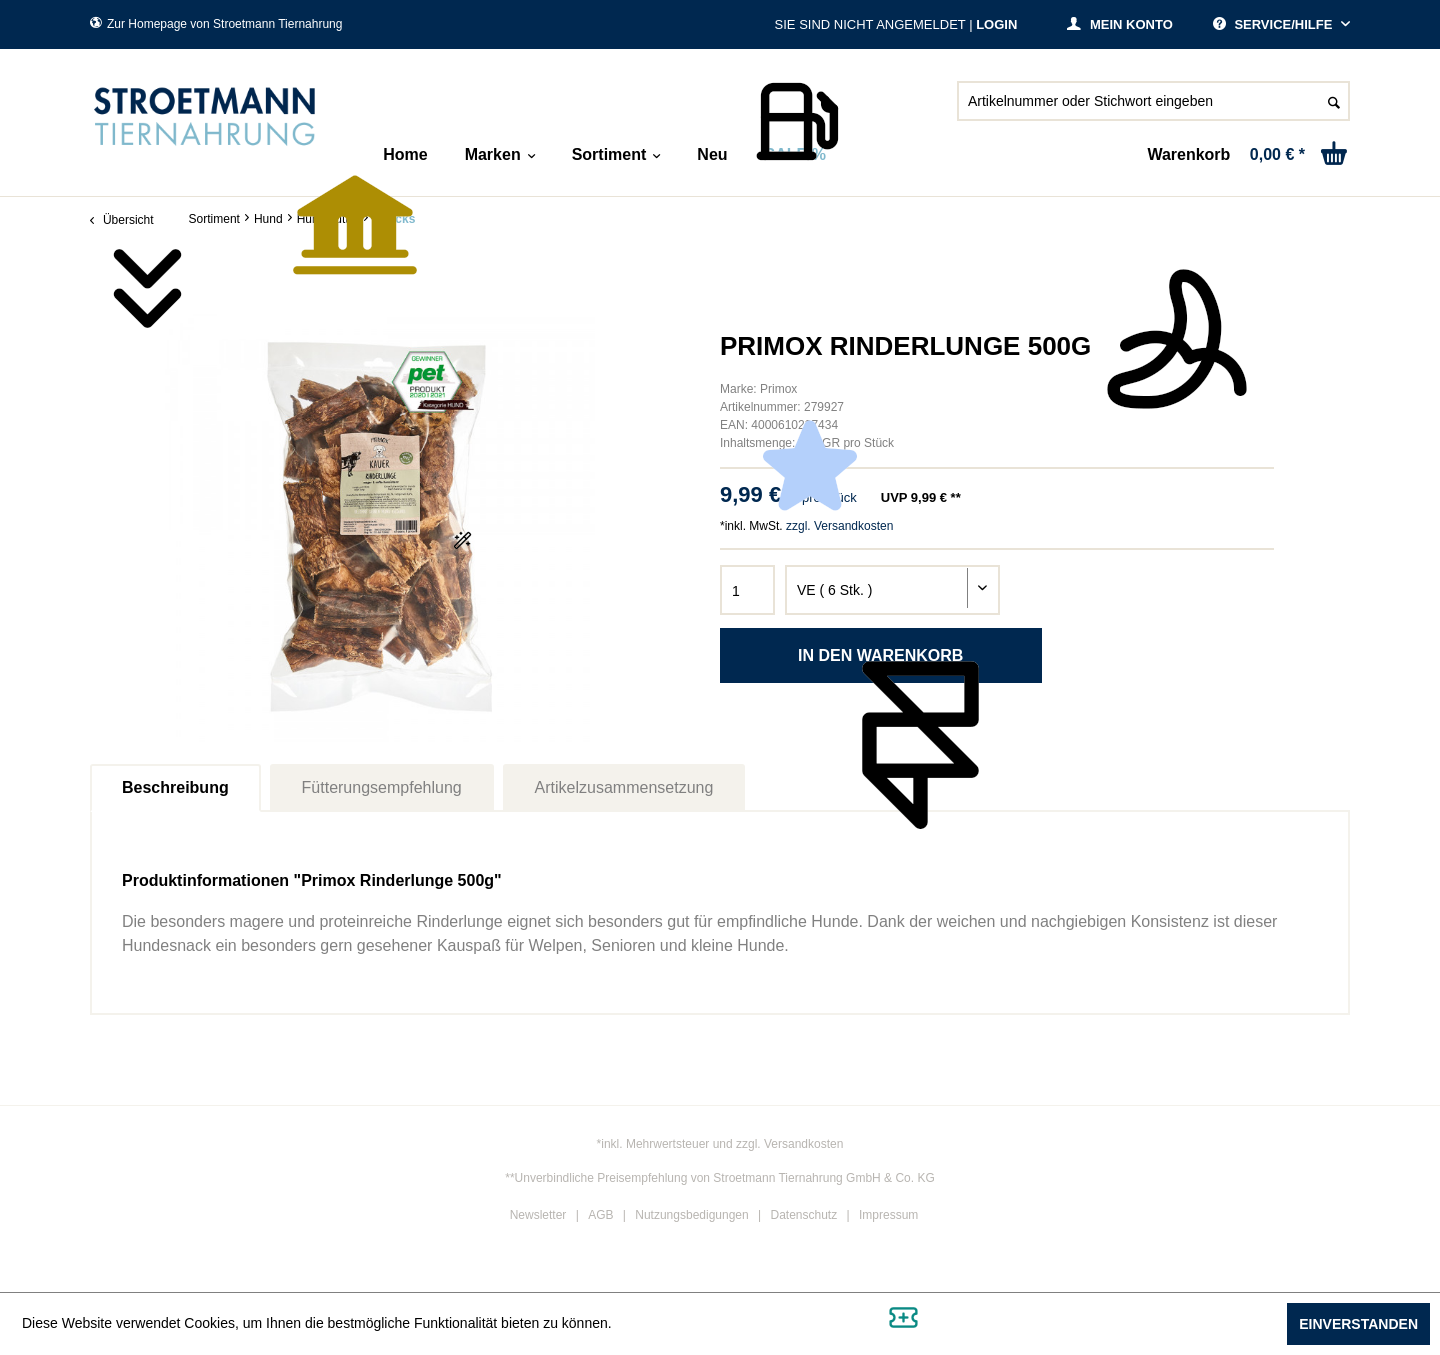 The image size is (1440, 1355). What do you see at coordinates (1177, 339) in the screenshot?
I see `food or fruit category indicator` at bounding box center [1177, 339].